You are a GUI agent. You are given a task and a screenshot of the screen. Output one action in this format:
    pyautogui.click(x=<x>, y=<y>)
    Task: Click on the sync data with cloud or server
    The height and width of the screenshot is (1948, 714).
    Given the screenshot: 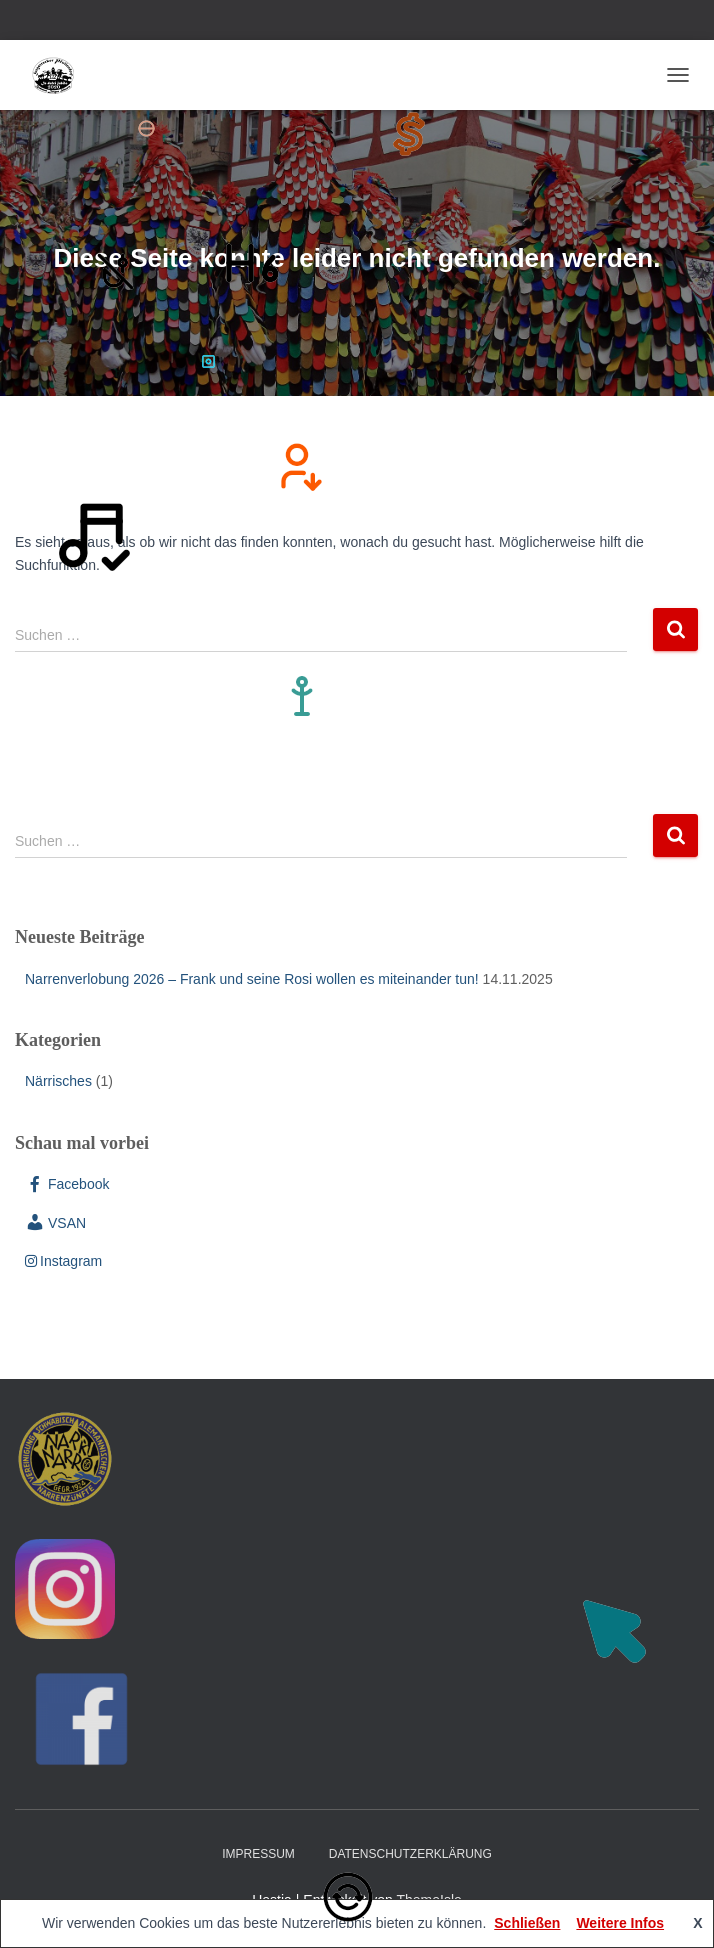 What is the action you would take?
    pyautogui.click(x=348, y=1897)
    